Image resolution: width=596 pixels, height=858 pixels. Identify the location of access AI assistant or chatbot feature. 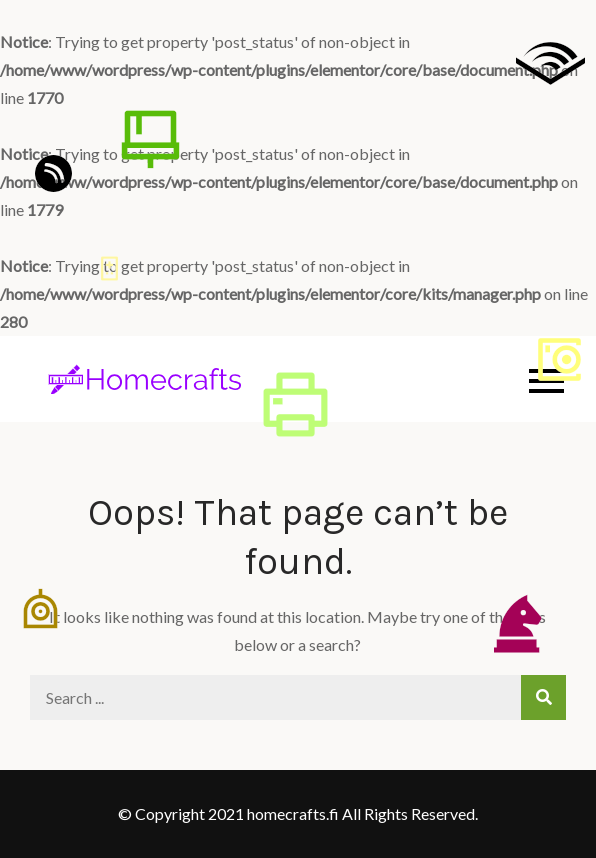
(40, 609).